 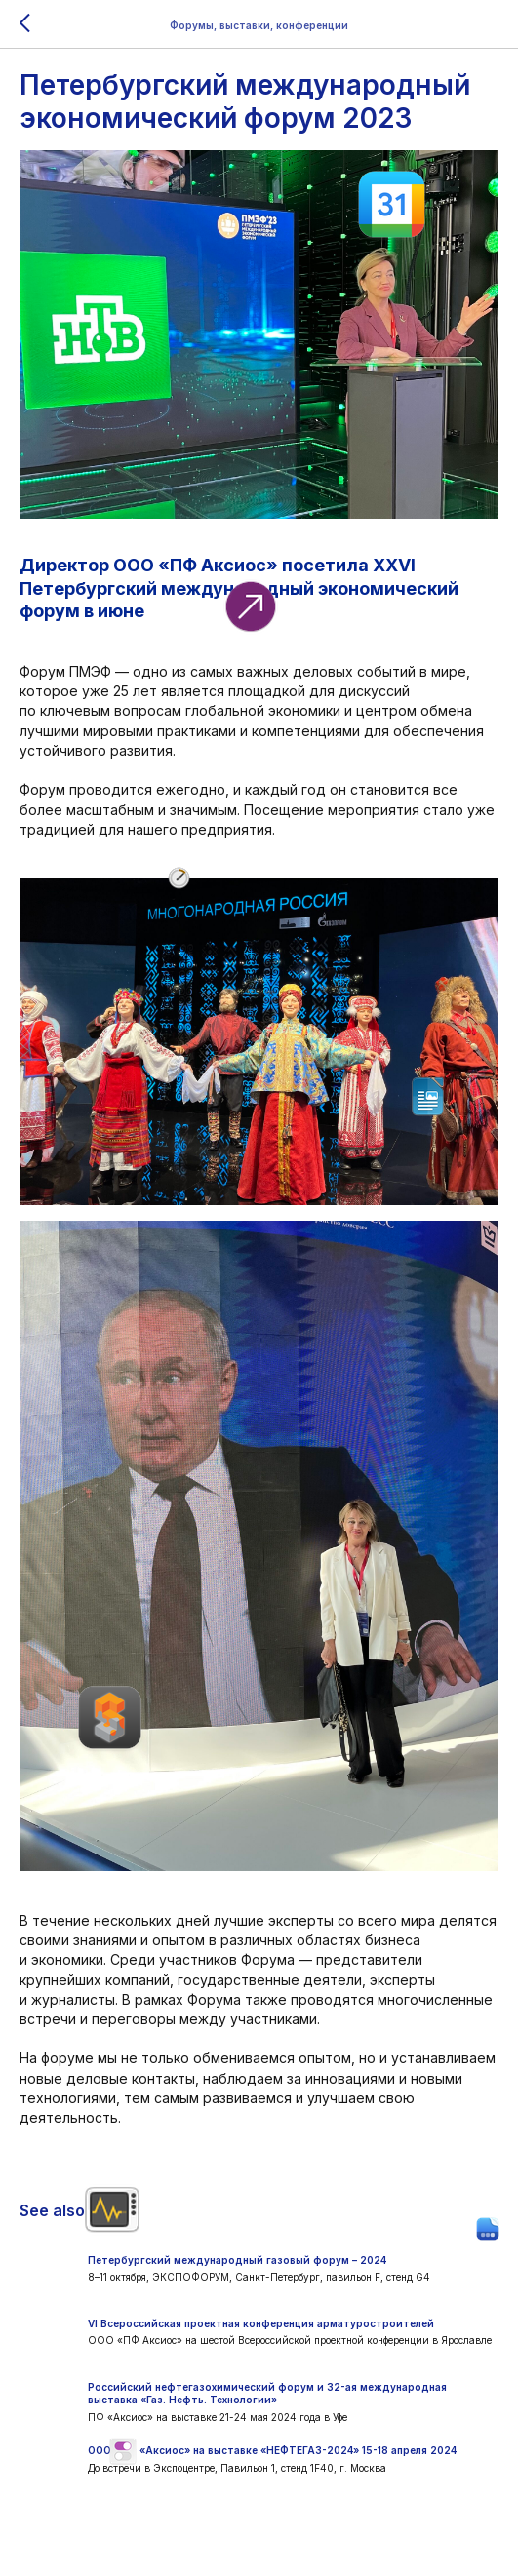 What do you see at coordinates (112, 2209) in the screenshot?
I see `open system monitor application` at bounding box center [112, 2209].